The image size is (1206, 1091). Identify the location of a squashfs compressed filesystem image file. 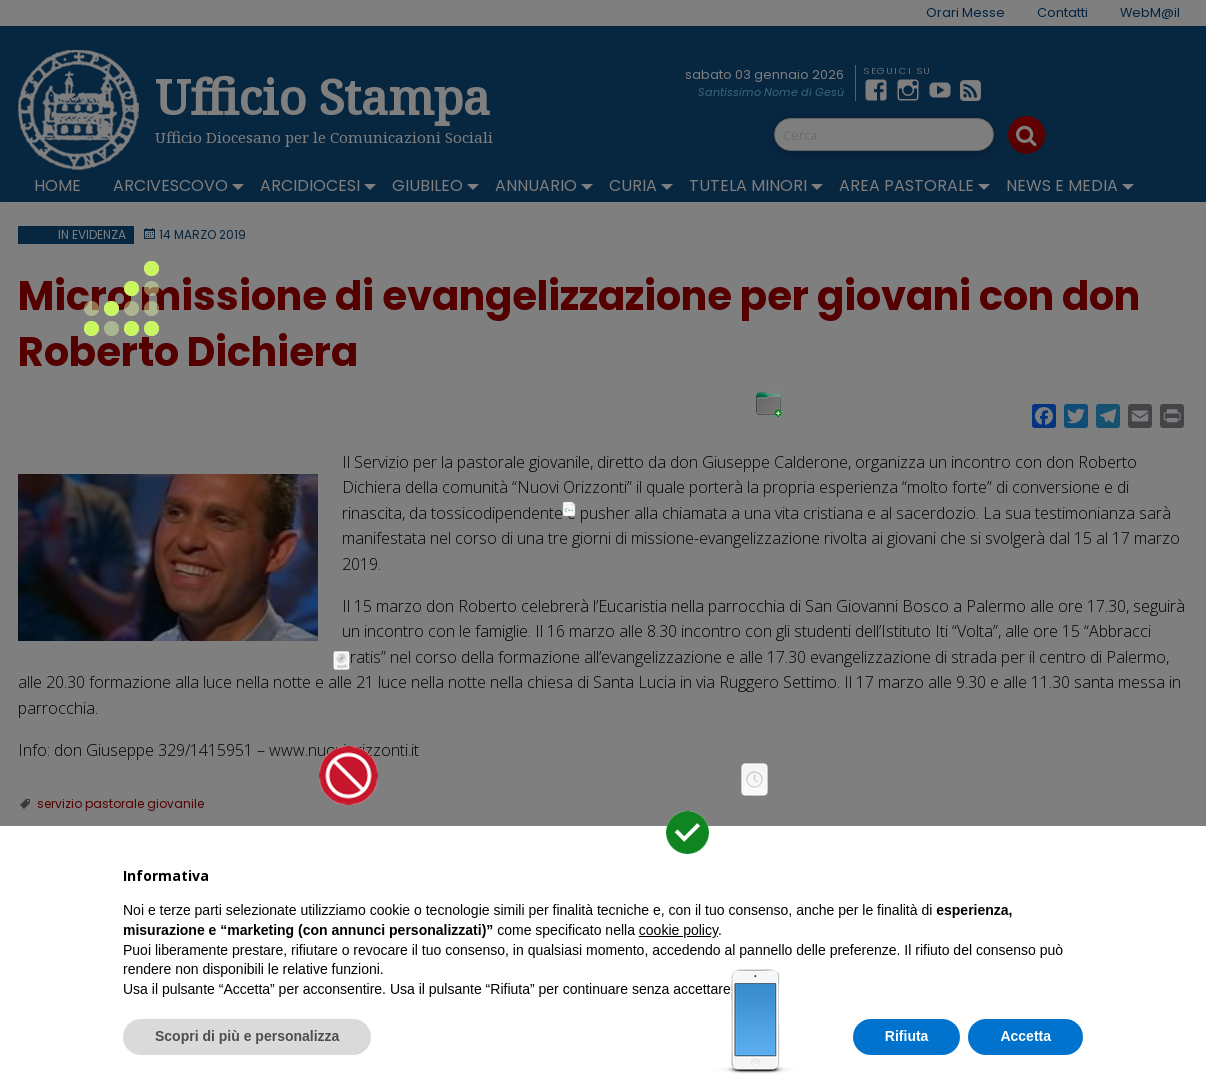
(341, 660).